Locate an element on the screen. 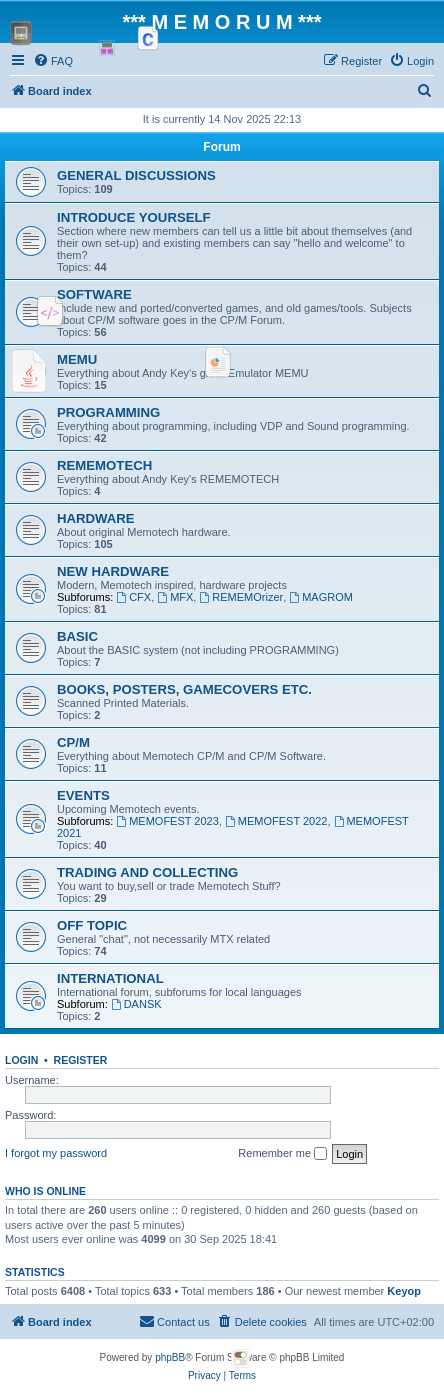 This screenshot has height=1395, width=444. open system settings or preferences is located at coordinates (240, 1358).